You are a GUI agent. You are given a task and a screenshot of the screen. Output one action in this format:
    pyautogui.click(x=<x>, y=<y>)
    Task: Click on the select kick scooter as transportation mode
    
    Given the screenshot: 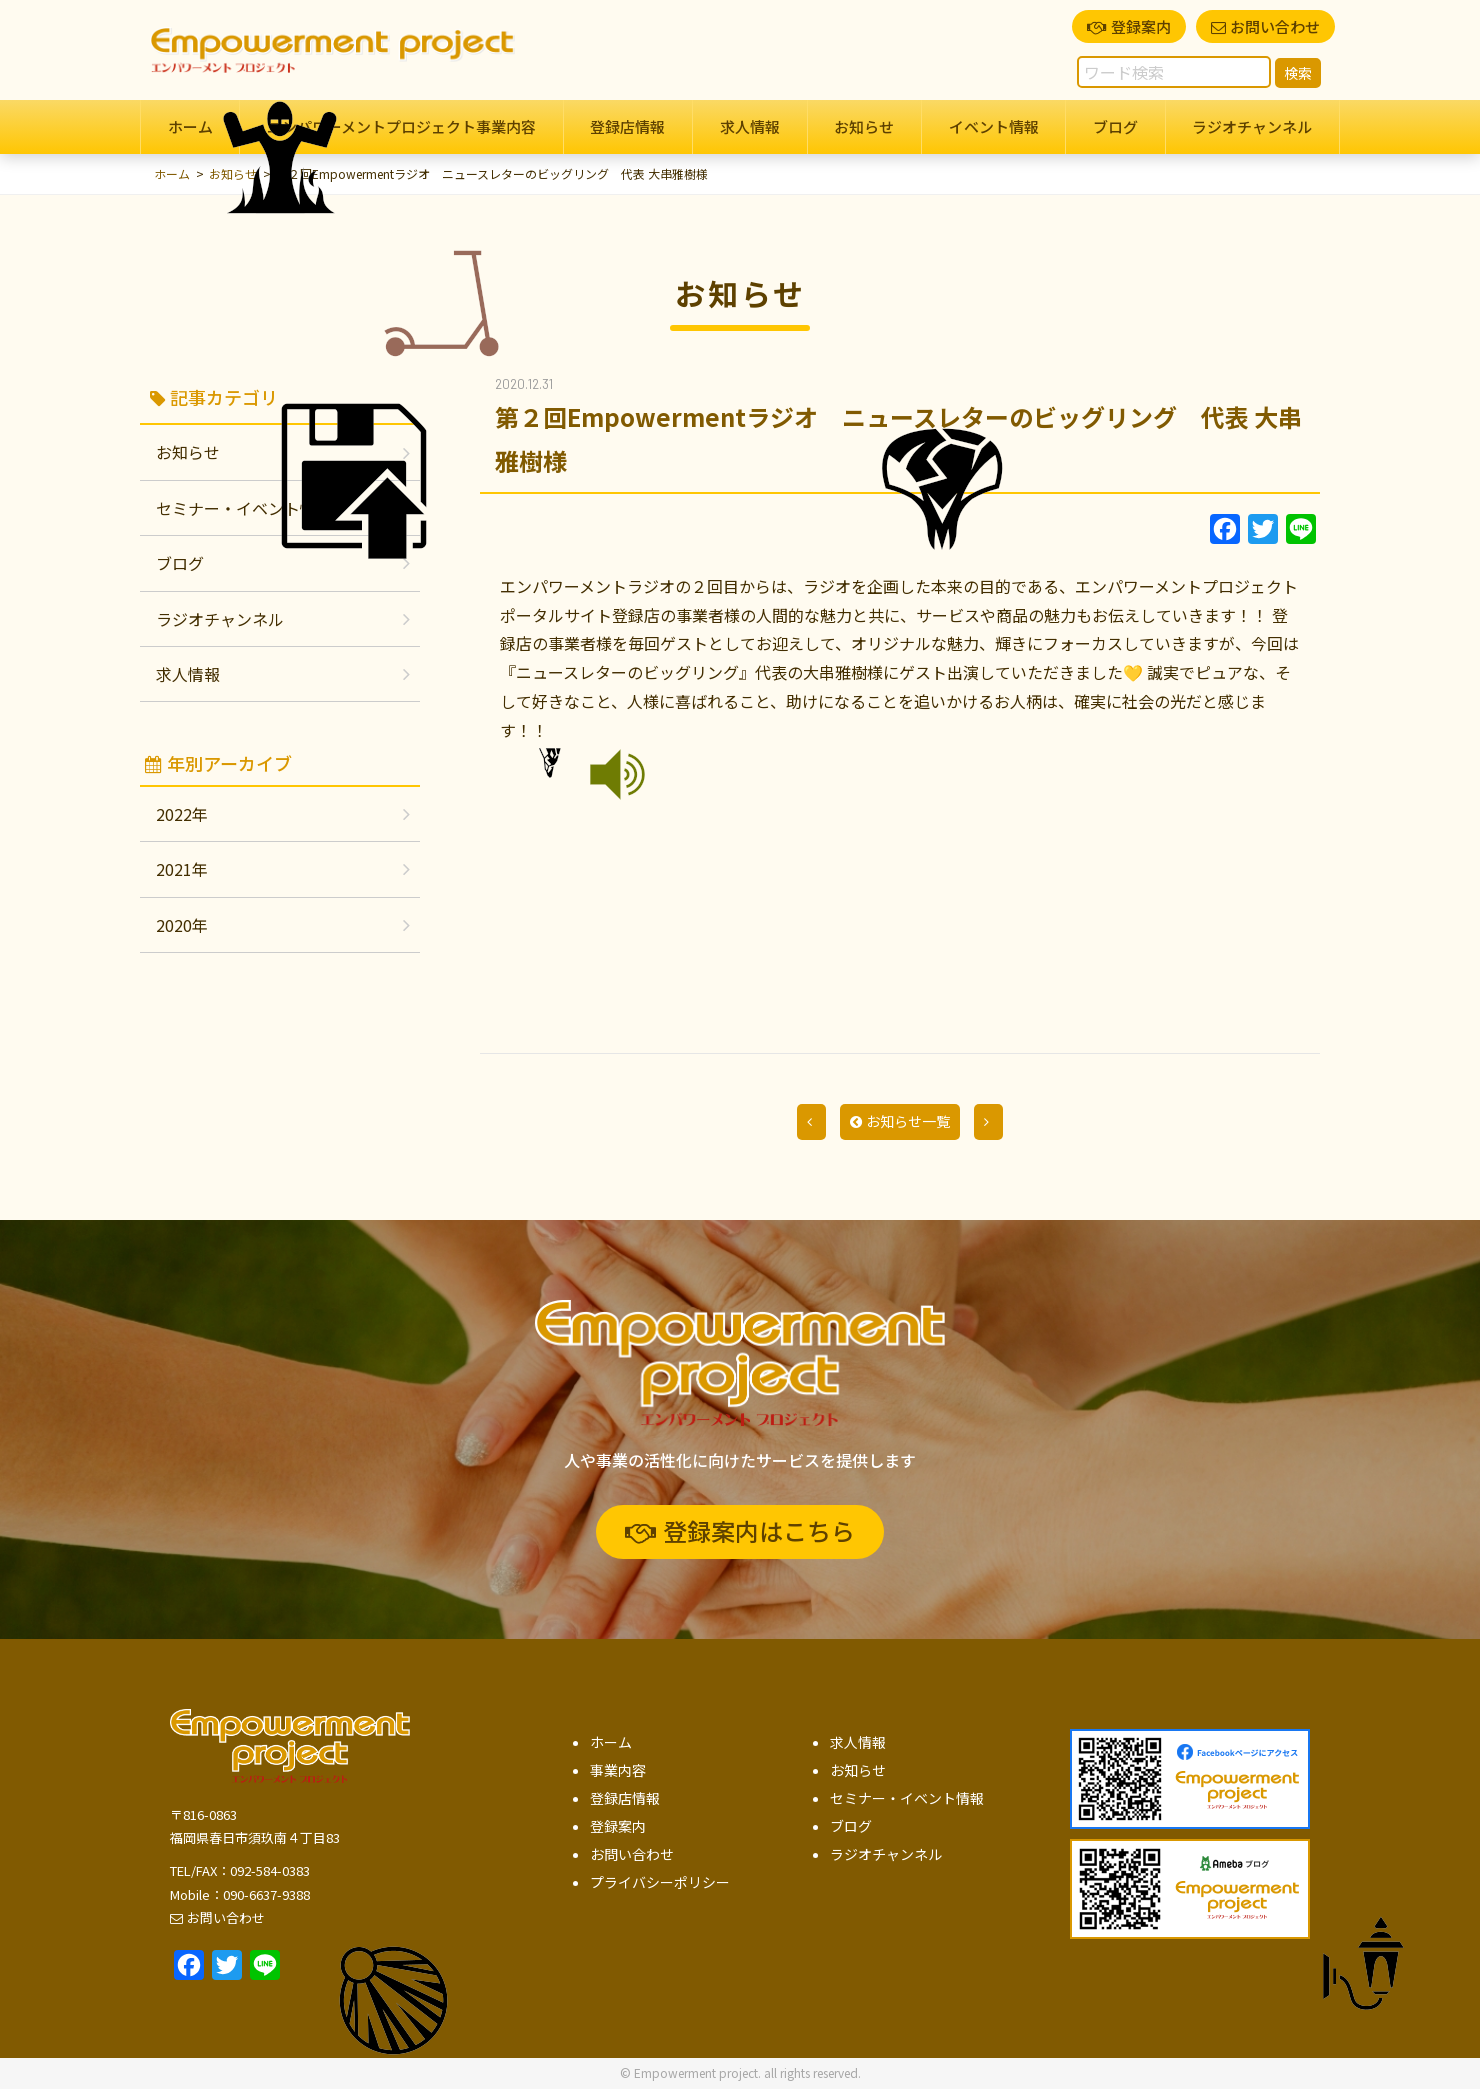 What is the action you would take?
    pyautogui.click(x=441, y=303)
    